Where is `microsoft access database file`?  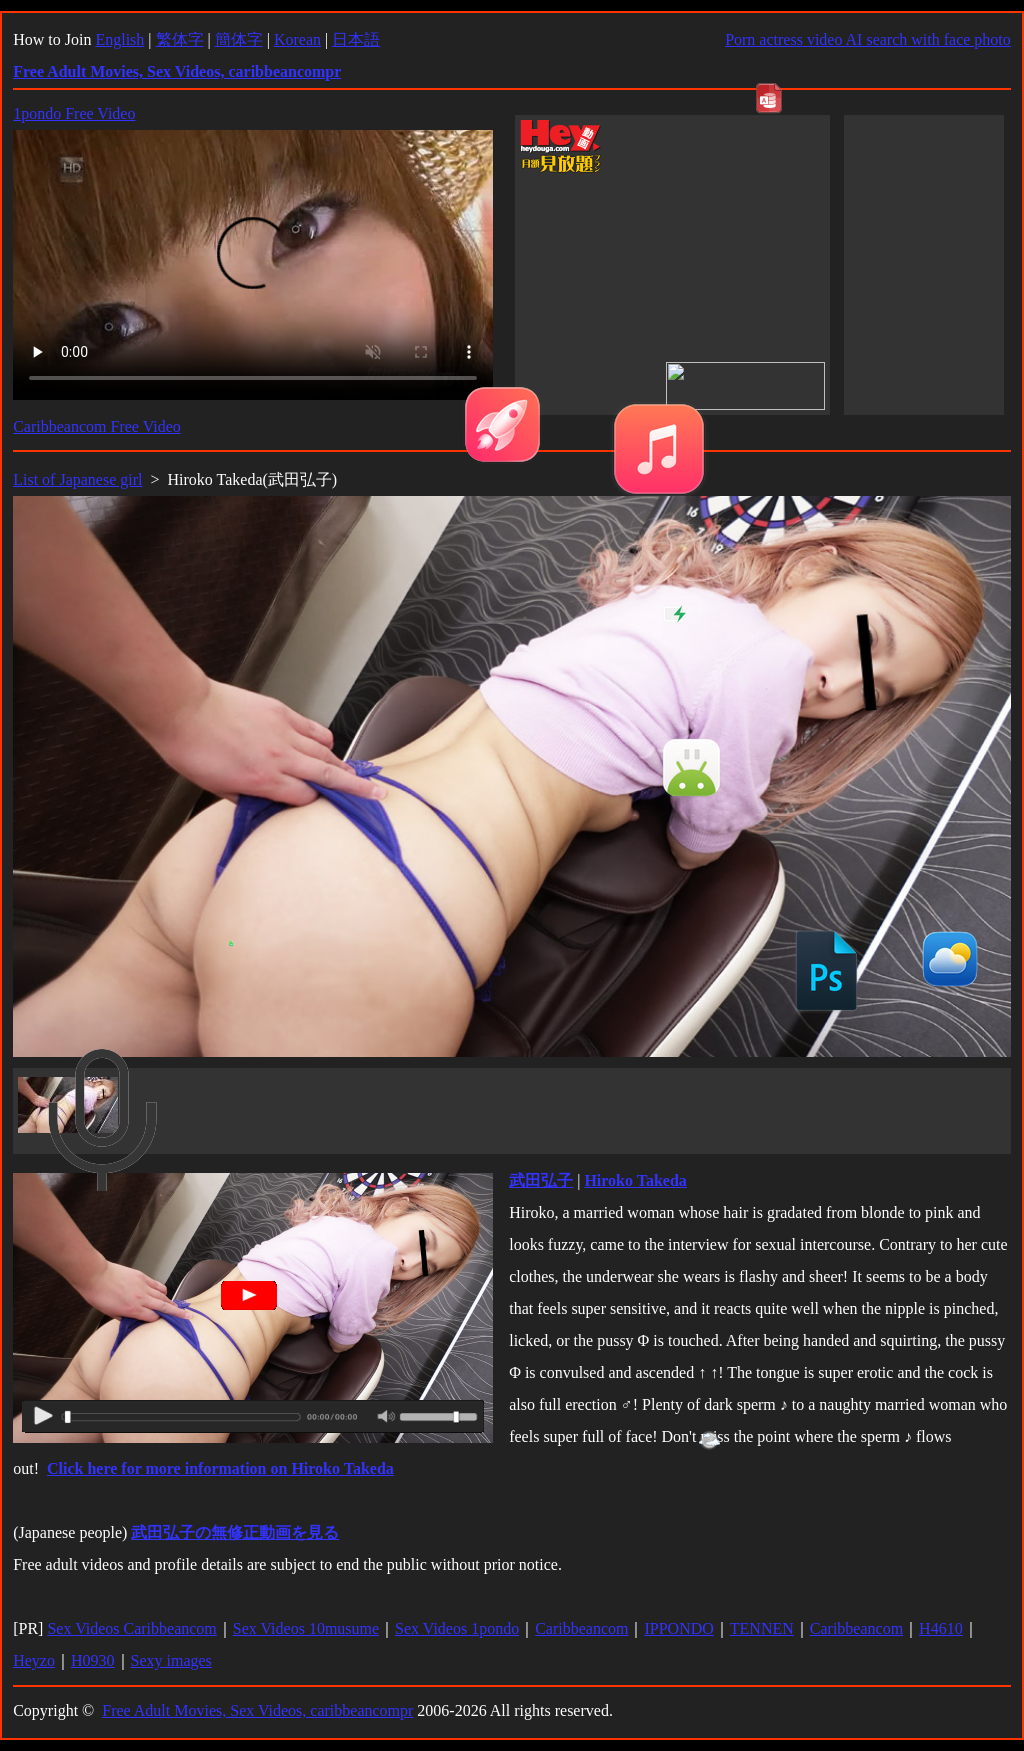
microsoft access database file is located at coordinates (769, 98).